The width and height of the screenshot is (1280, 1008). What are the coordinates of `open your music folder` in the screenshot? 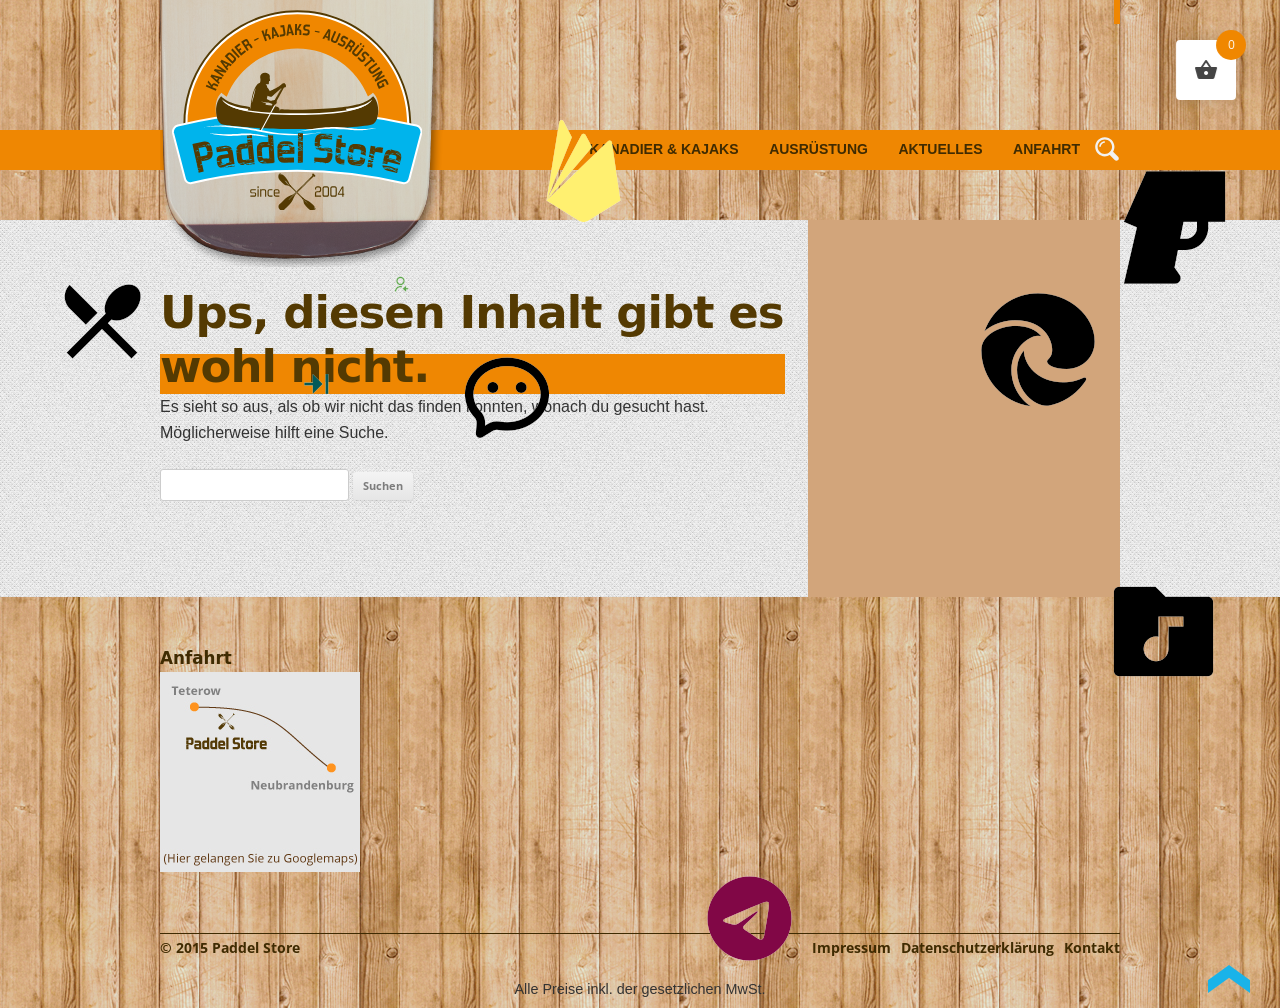 It's located at (1163, 631).